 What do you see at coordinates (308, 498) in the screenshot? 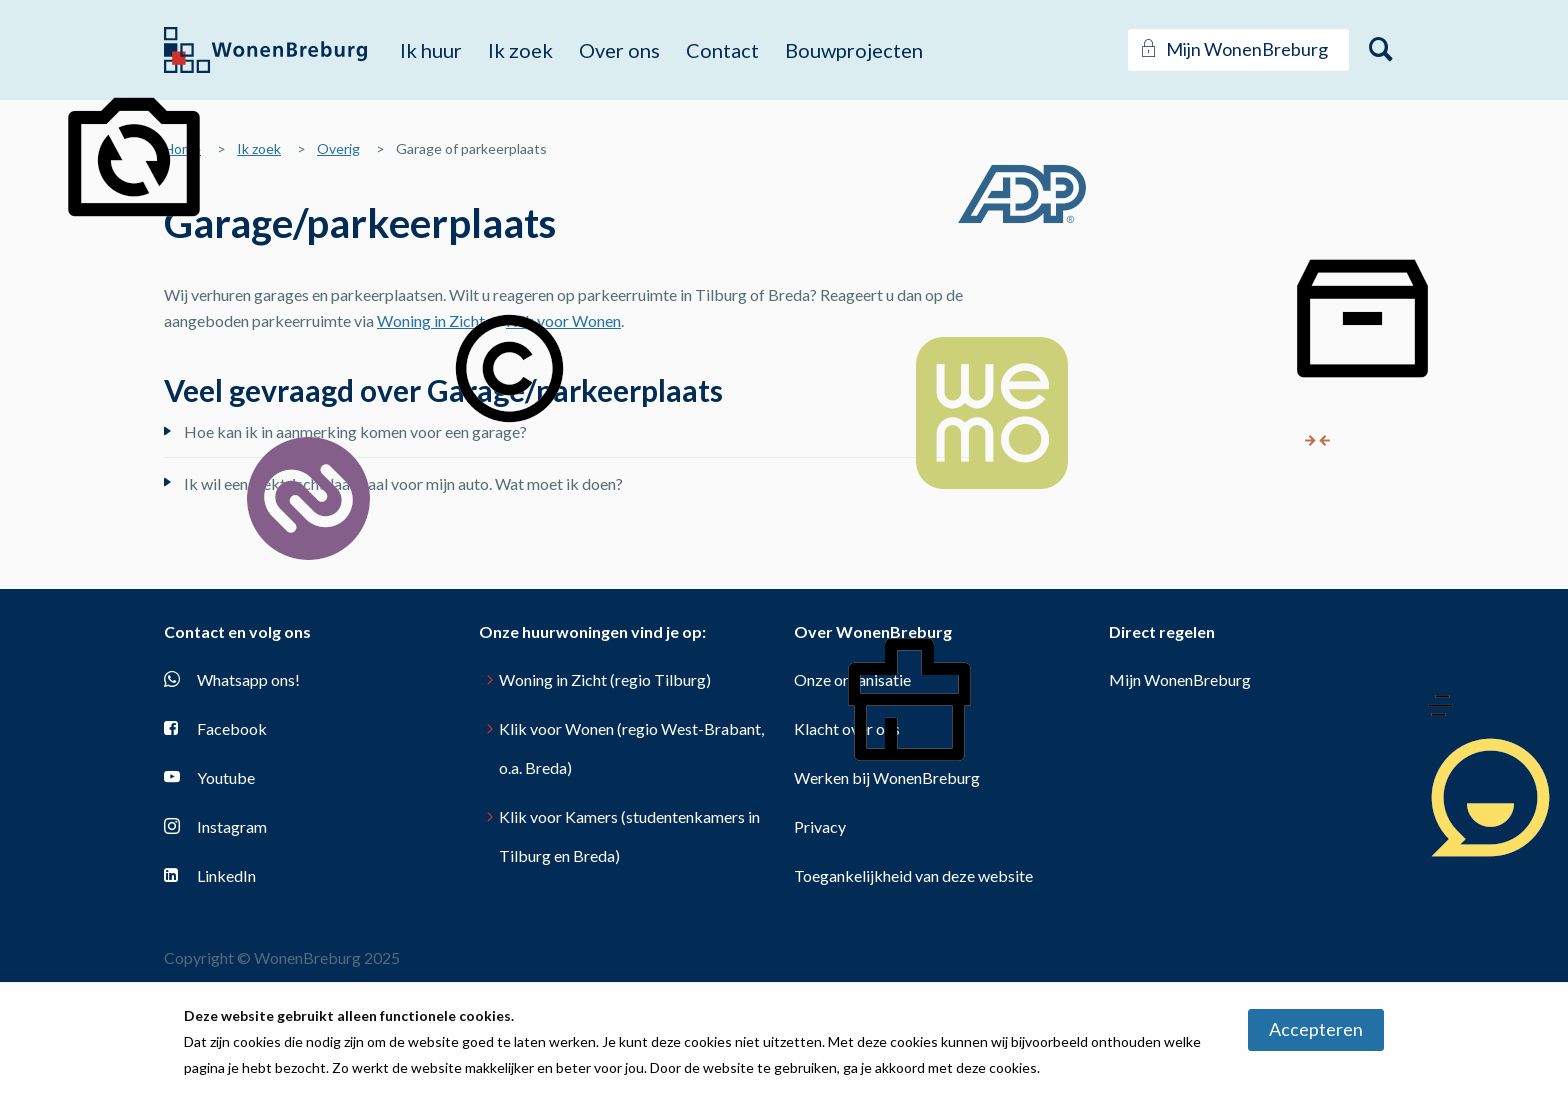
I see `open authy authenticator app` at bounding box center [308, 498].